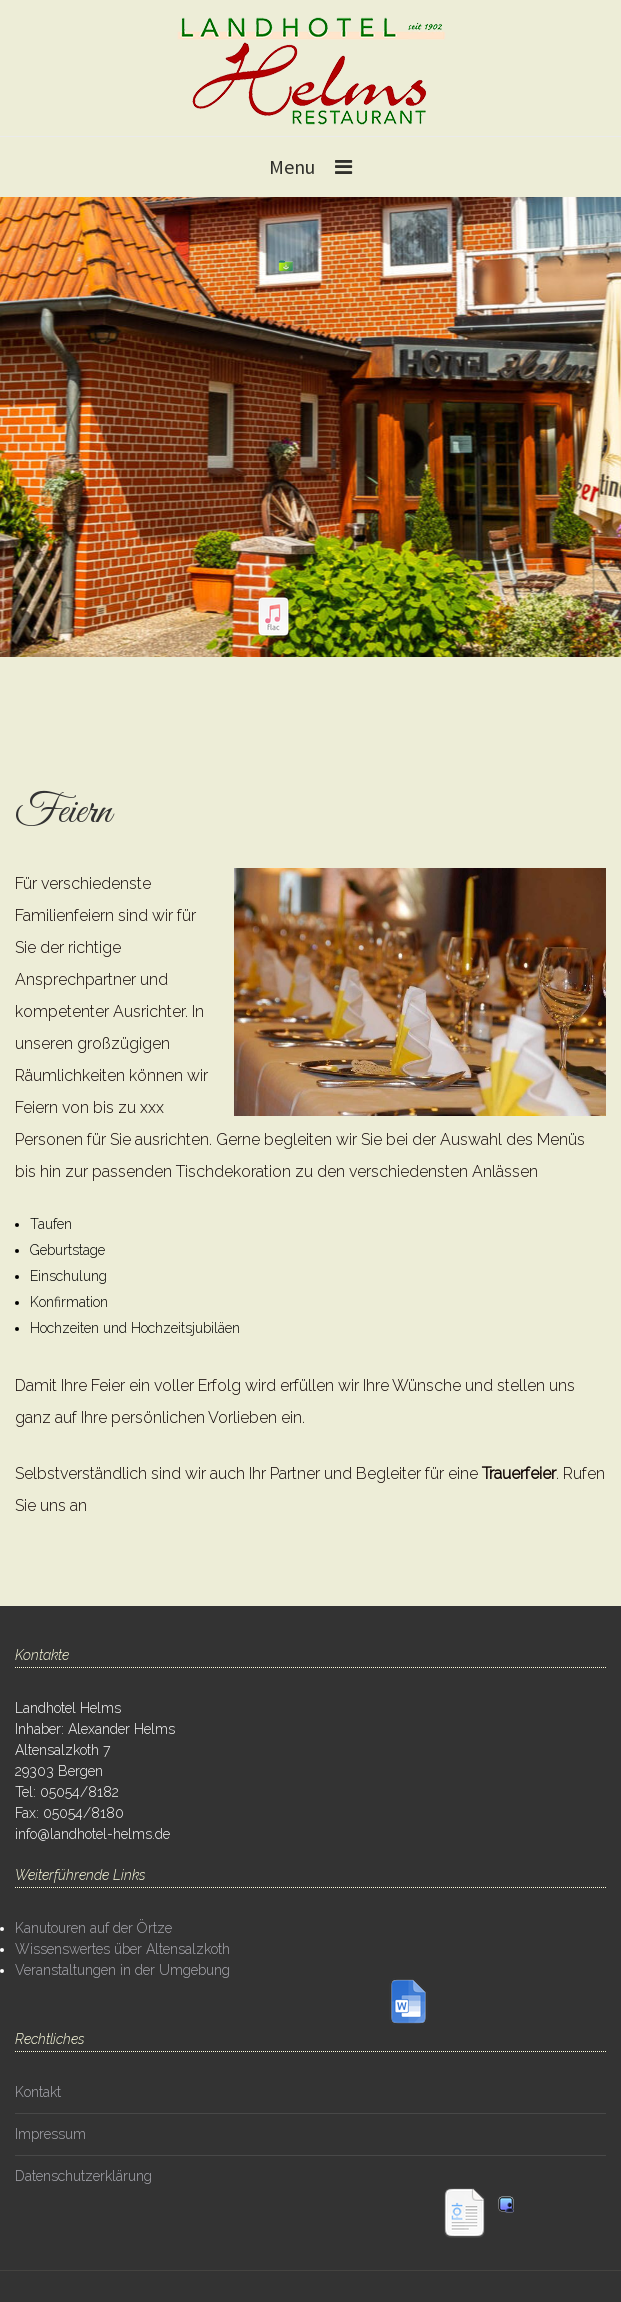 The image size is (621, 2302). Describe the element at coordinates (273, 616) in the screenshot. I see `a flac audio file in ogg container format` at that location.